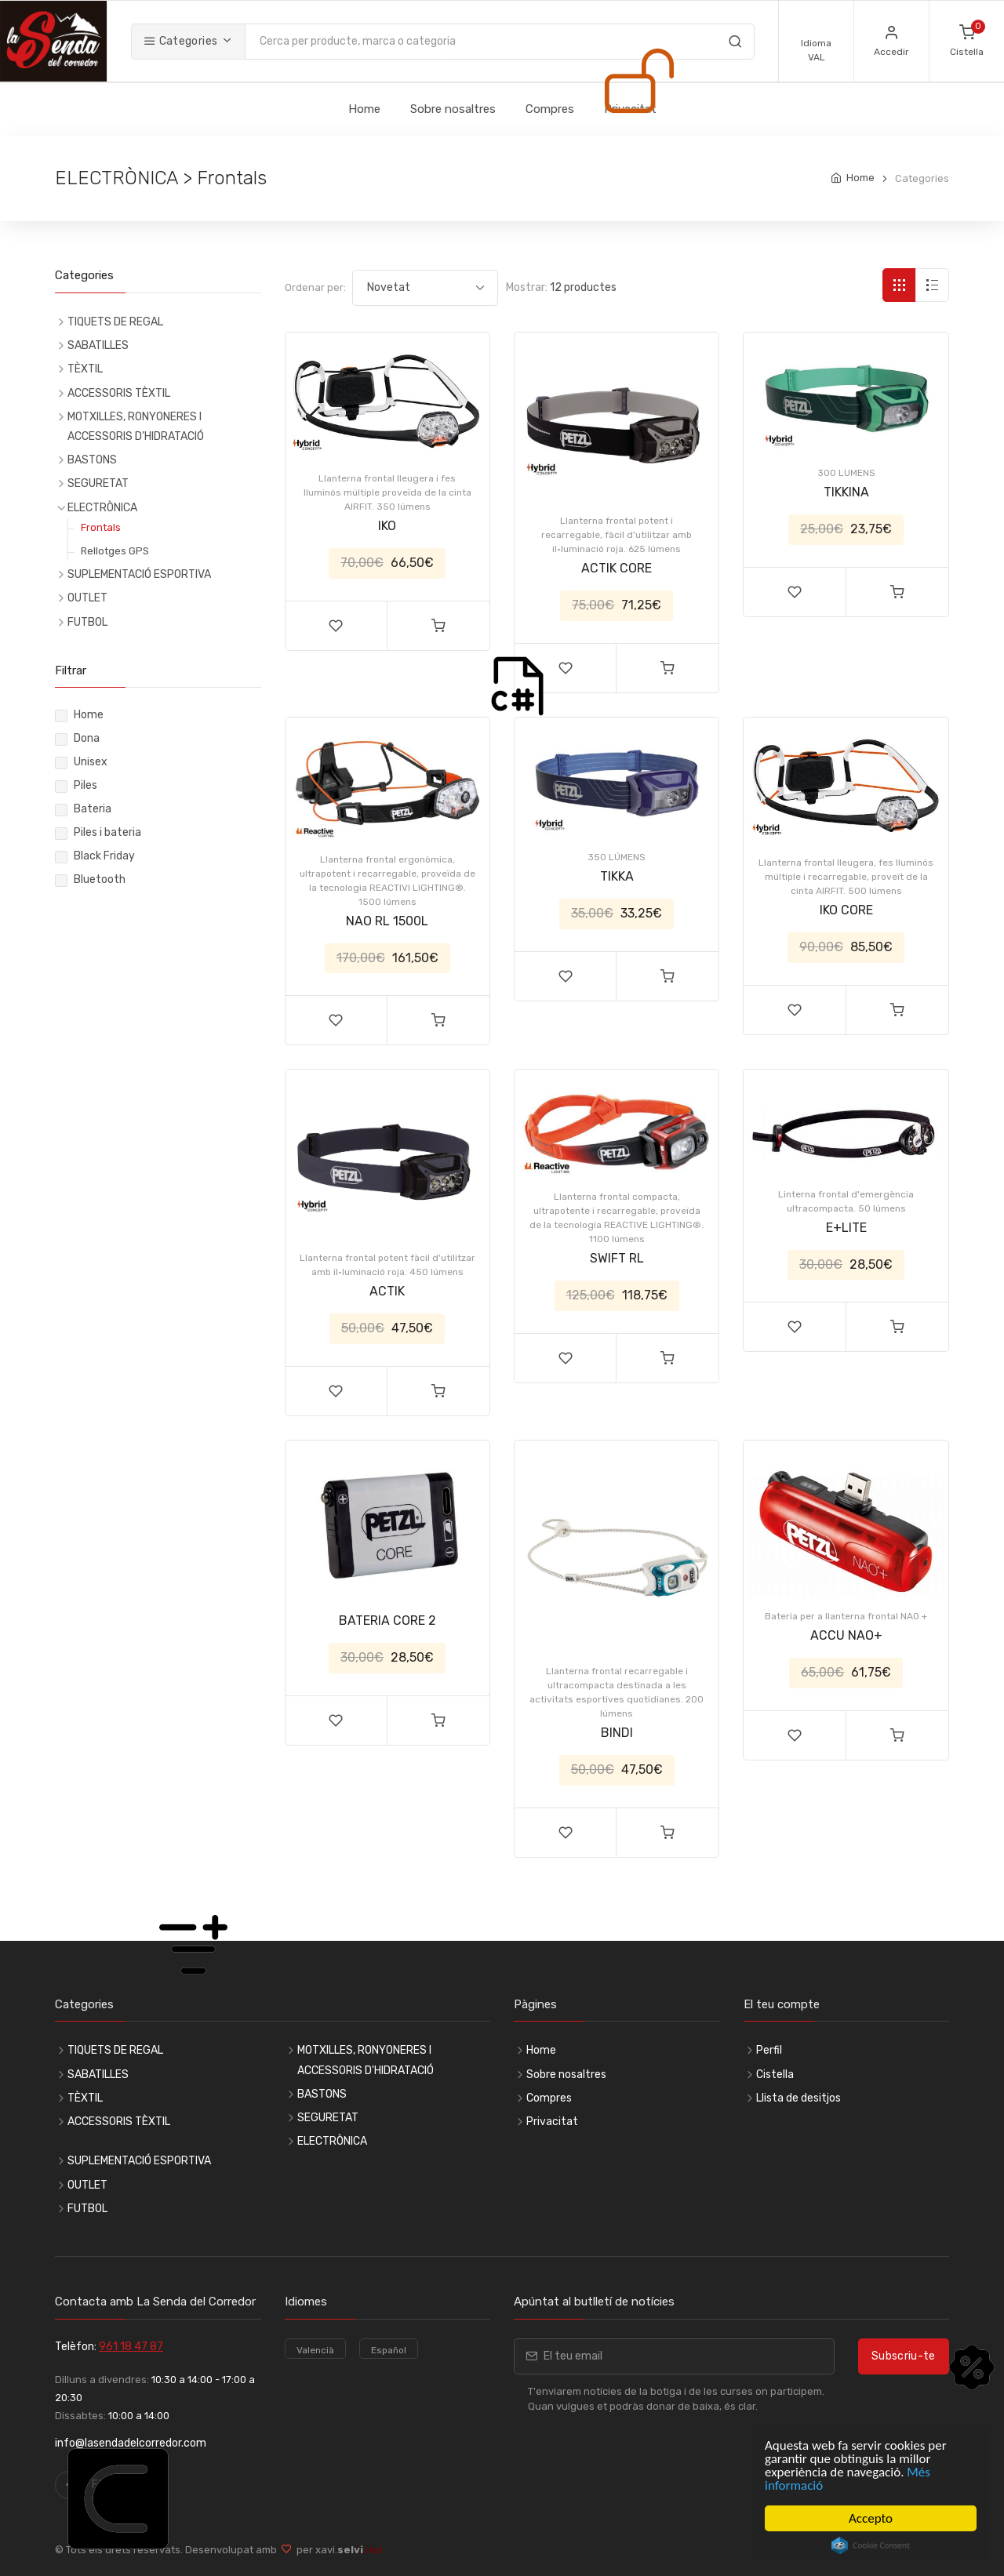 This screenshot has width=1004, height=2576. What do you see at coordinates (118, 2498) in the screenshot?
I see `indicates a proper subset relationship in mathematical notation` at bounding box center [118, 2498].